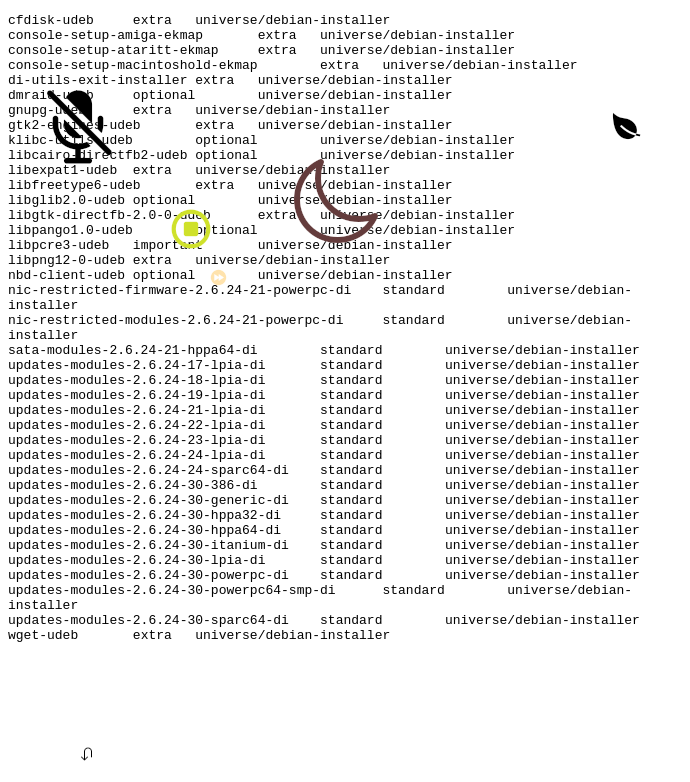  Describe the element at coordinates (218, 277) in the screenshot. I see `skip to the next track` at that location.